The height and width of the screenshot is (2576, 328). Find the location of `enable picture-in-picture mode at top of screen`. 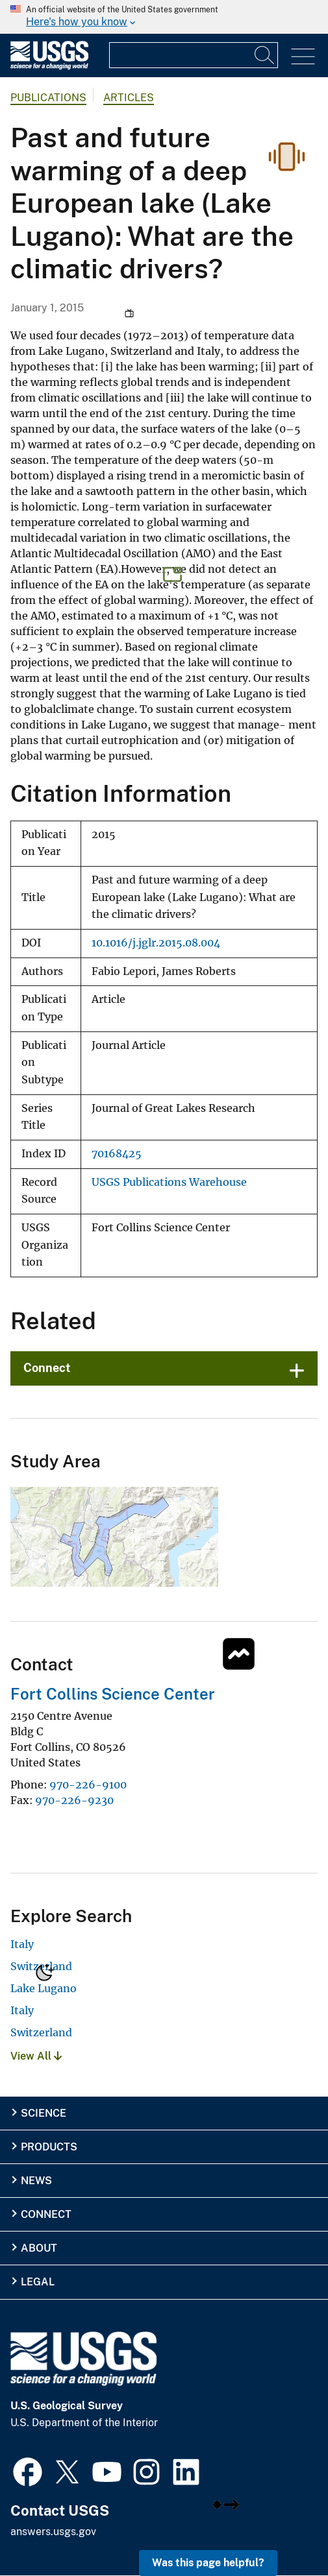

enable picture-in-picture mode at top of screen is located at coordinates (172, 574).